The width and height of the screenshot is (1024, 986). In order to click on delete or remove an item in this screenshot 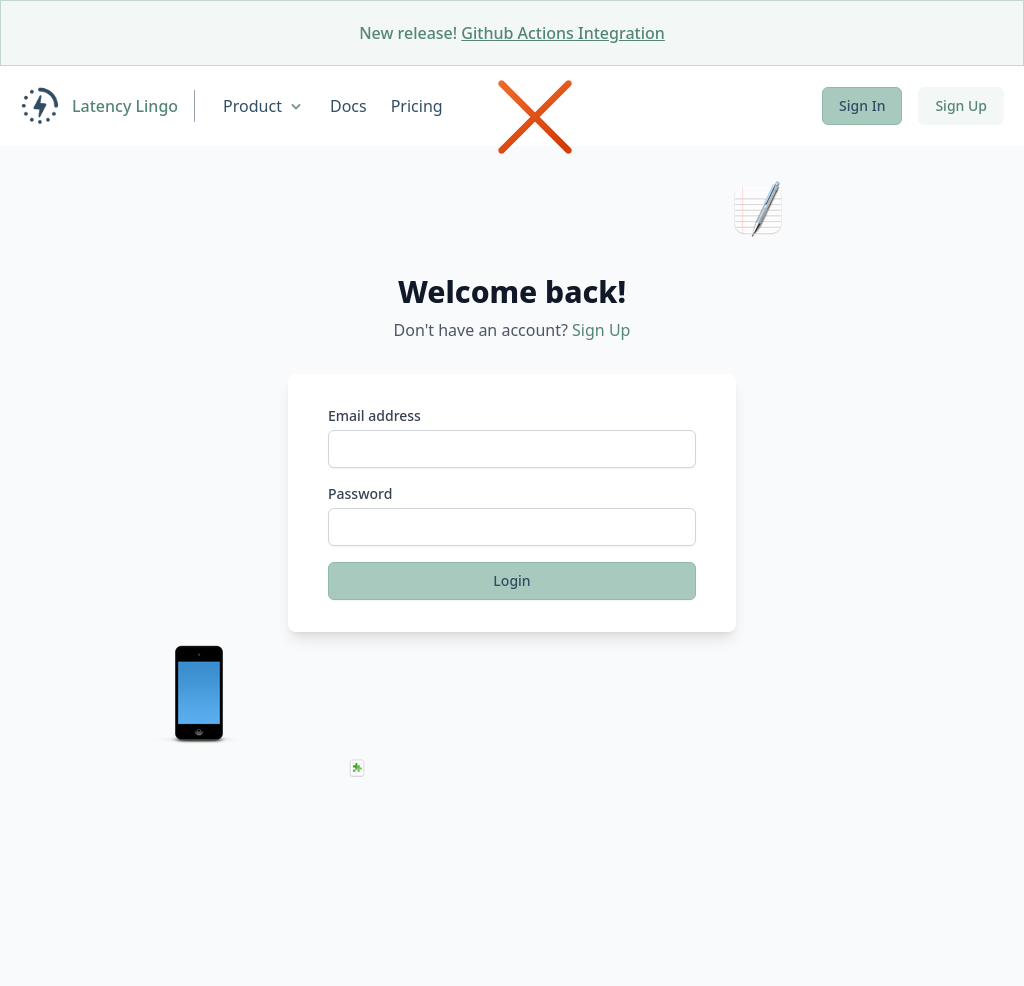, I will do `click(535, 117)`.